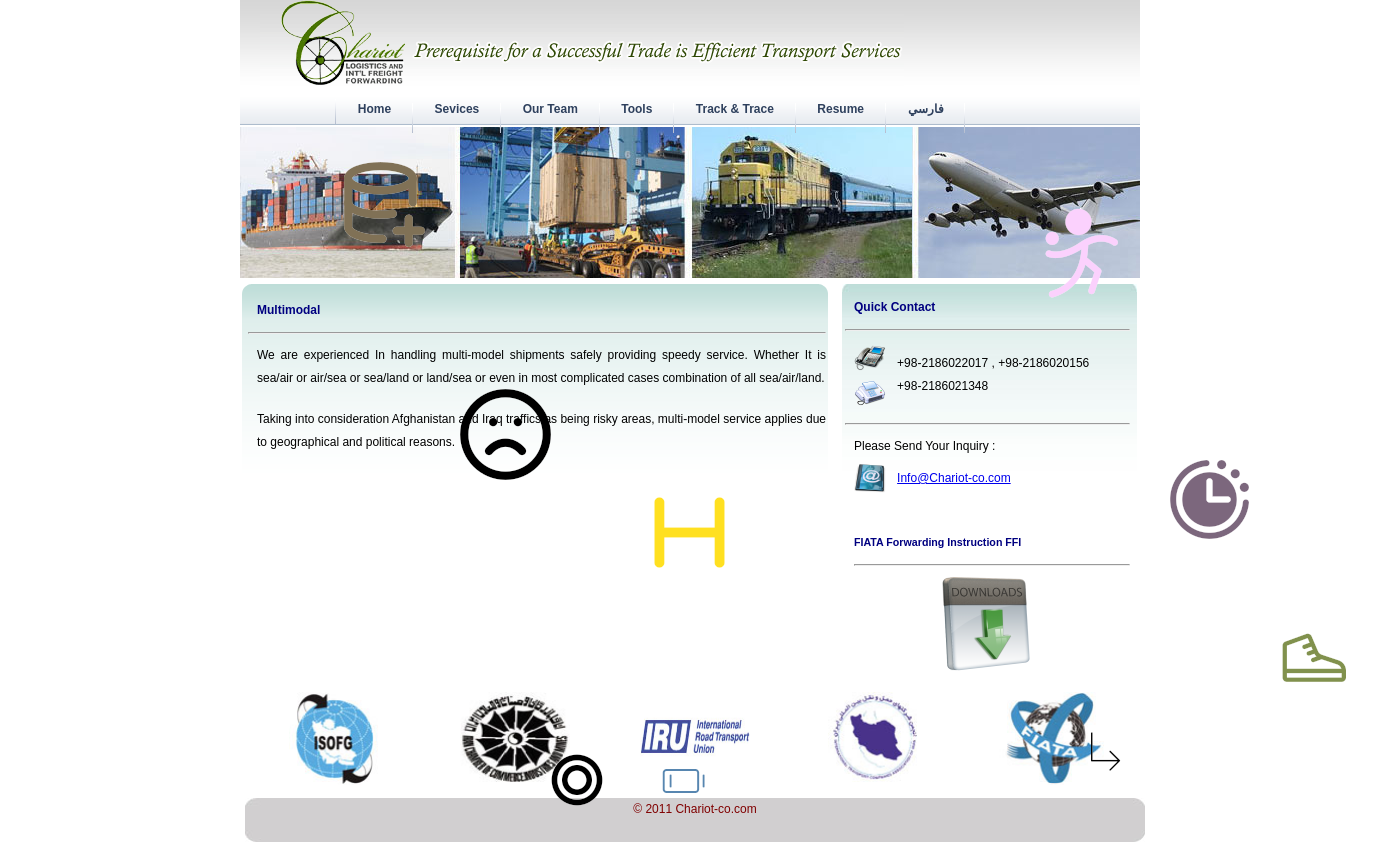 This screenshot has height=847, width=1380. What do you see at coordinates (1078, 251) in the screenshot?
I see `access sports or athletic activities` at bounding box center [1078, 251].